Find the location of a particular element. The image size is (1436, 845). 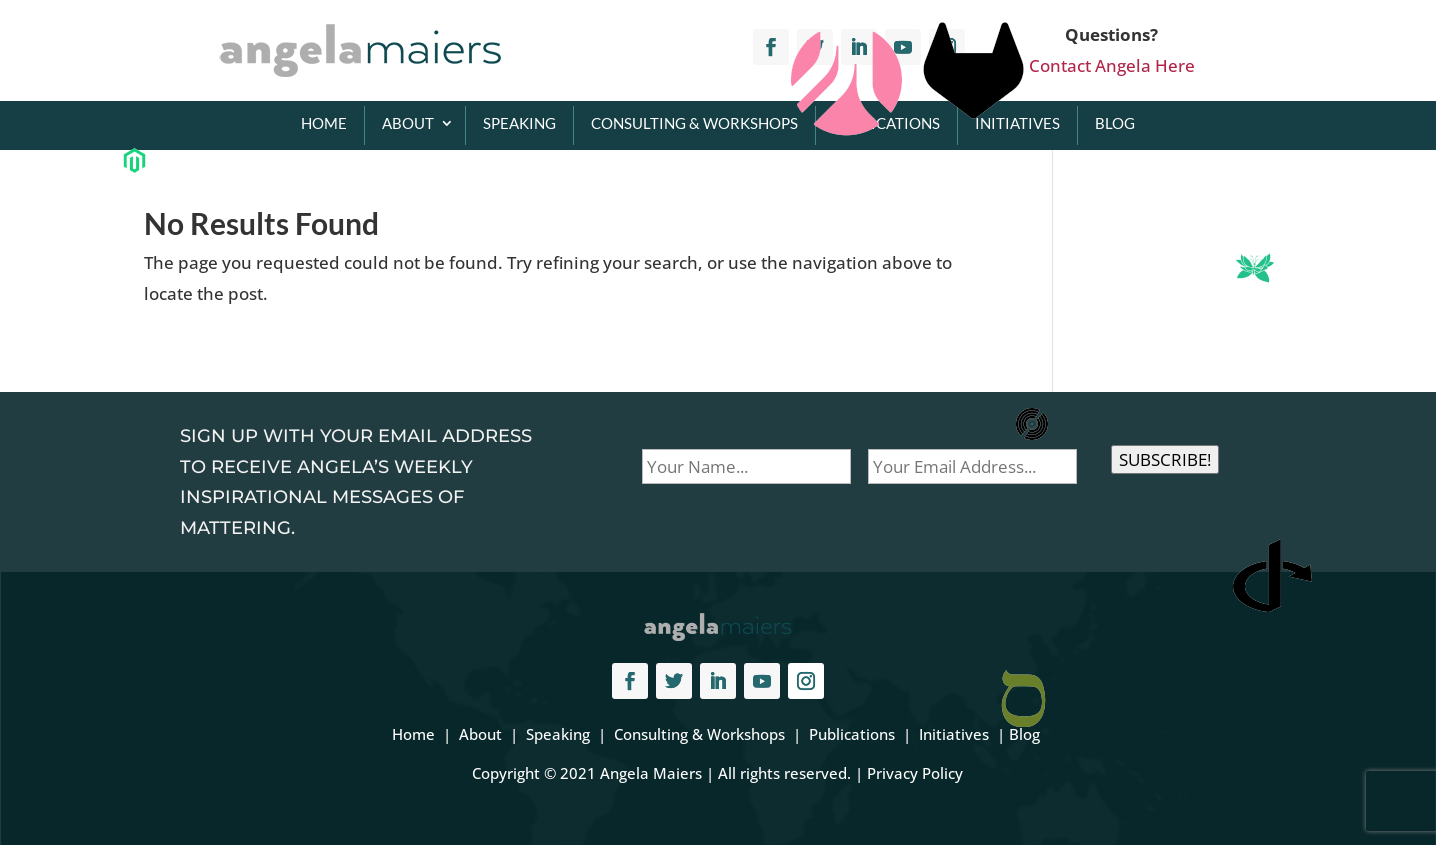

wiki.js documentation or knowledge base is located at coordinates (1255, 268).